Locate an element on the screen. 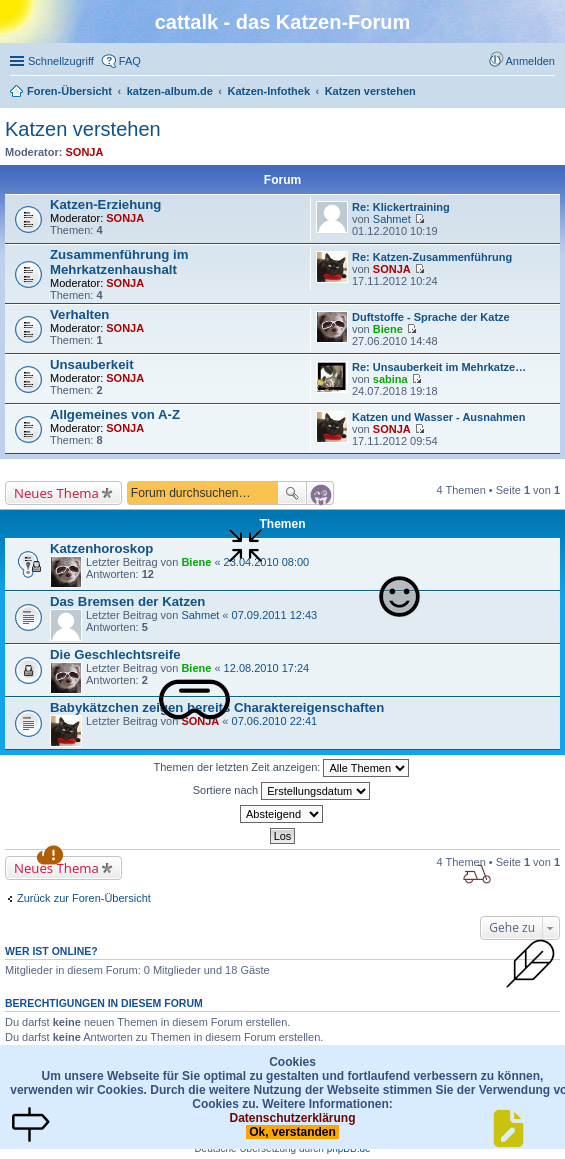  compose a new post or message is located at coordinates (529, 964).